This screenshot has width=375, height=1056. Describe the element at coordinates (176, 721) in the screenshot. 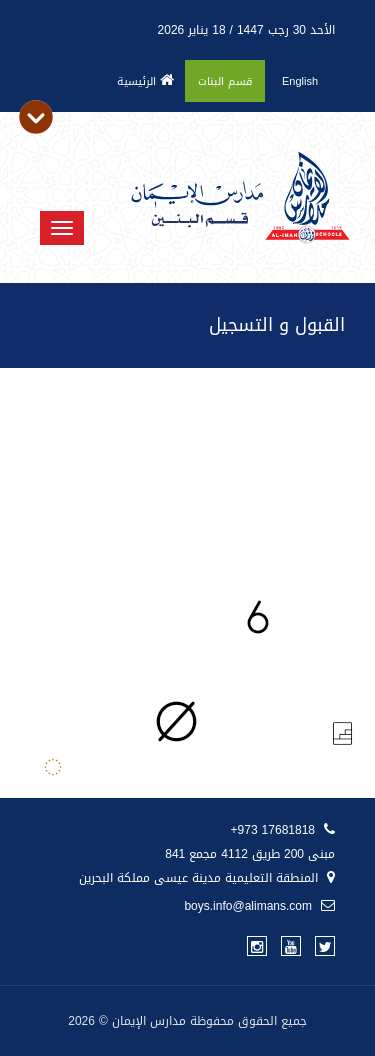

I see `indicates an empty or null state` at that location.